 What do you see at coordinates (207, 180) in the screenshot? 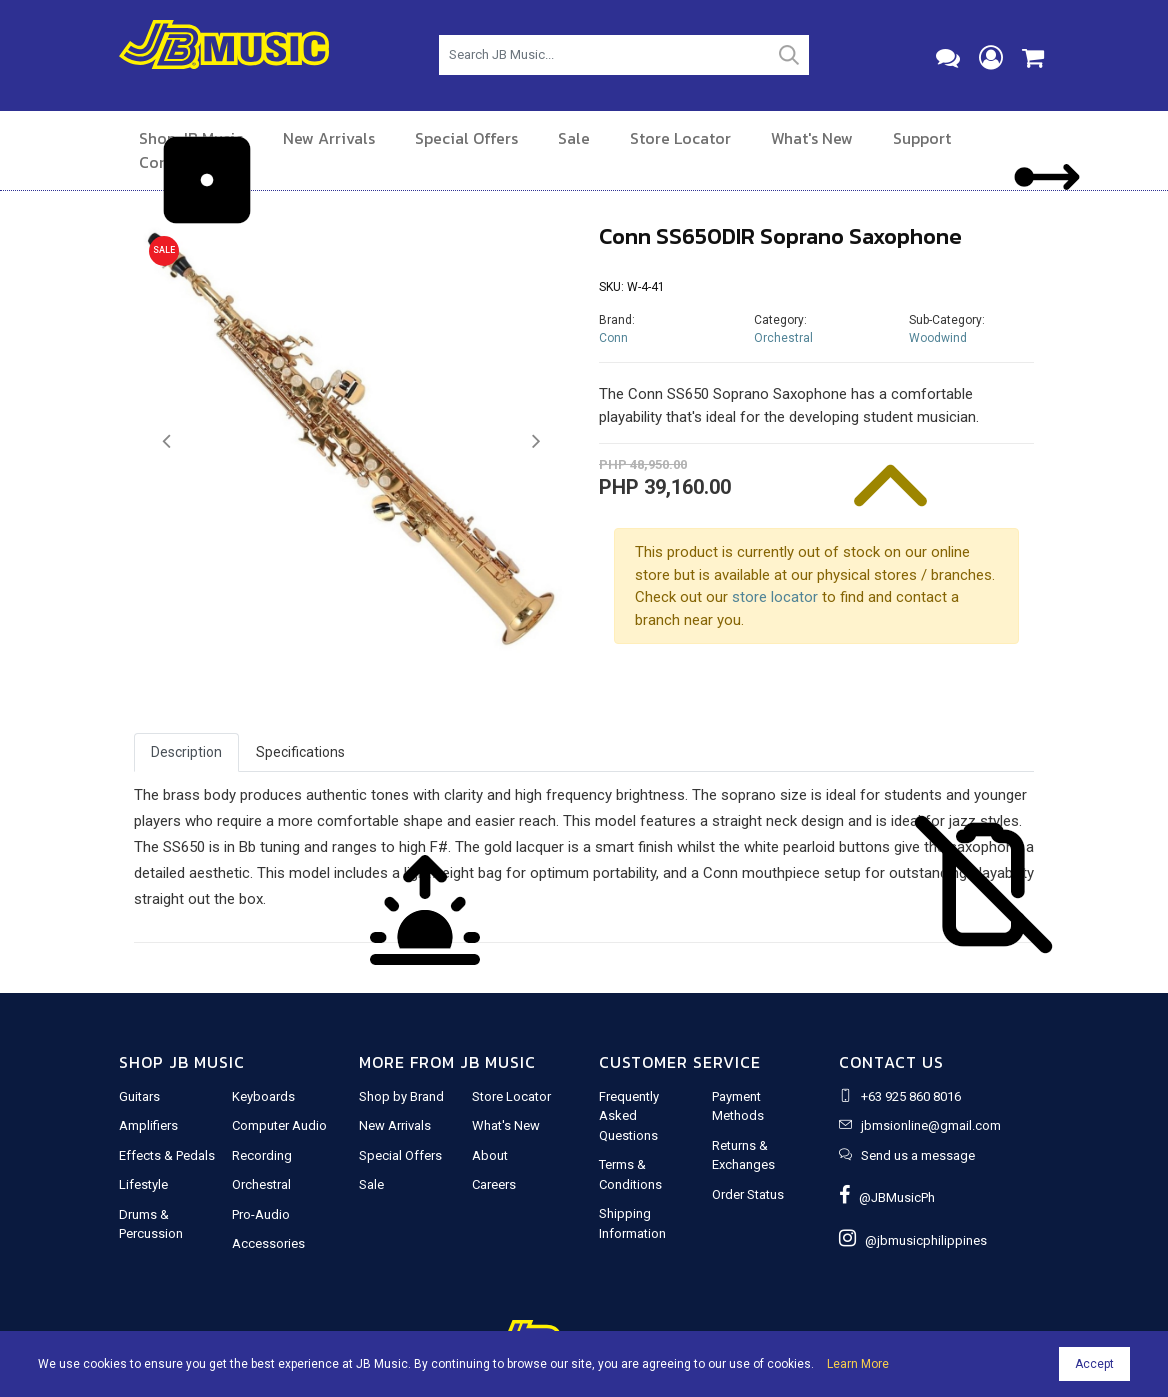
I see `indicates a value of one in a dice or random number game` at bounding box center [207, 180].